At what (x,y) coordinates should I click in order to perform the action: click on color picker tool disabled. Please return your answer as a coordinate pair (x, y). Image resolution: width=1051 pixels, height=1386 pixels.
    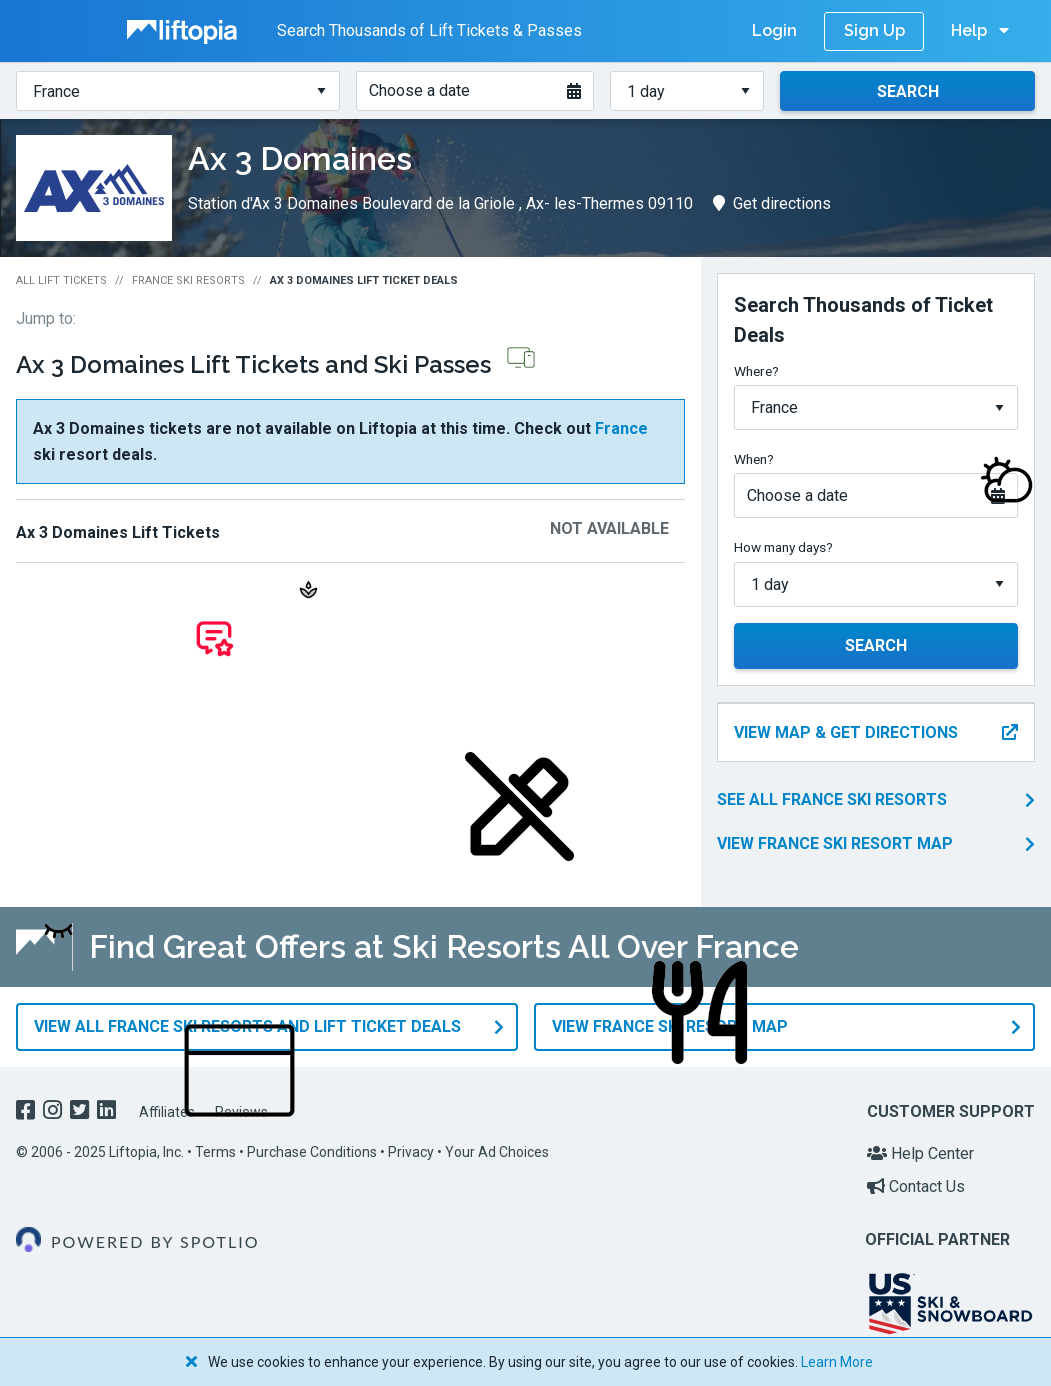
    Looking at the image, I should click on (519, 806).